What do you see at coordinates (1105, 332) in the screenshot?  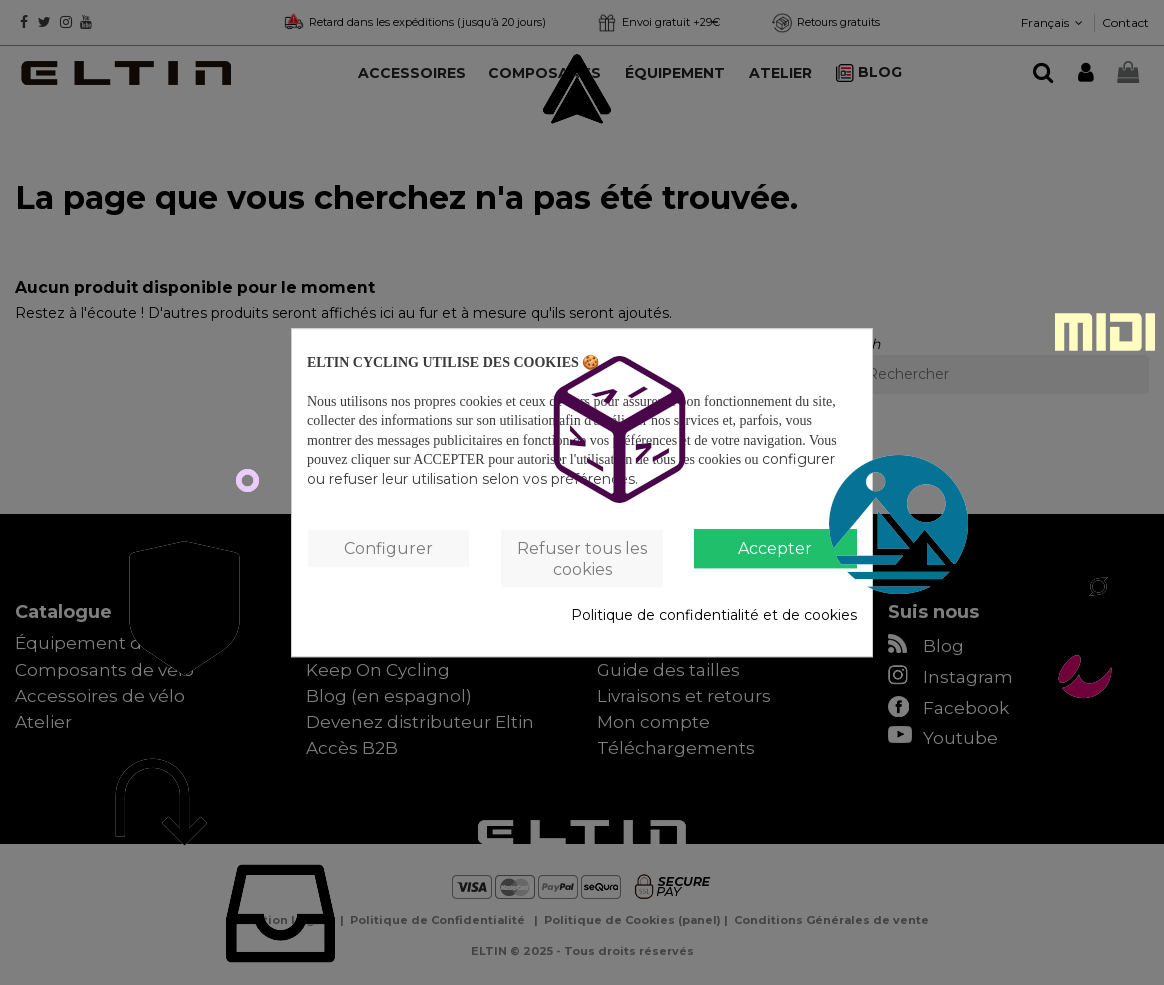 I see `midi audio format or protocol indicator` at bounding box center [1105, 332].